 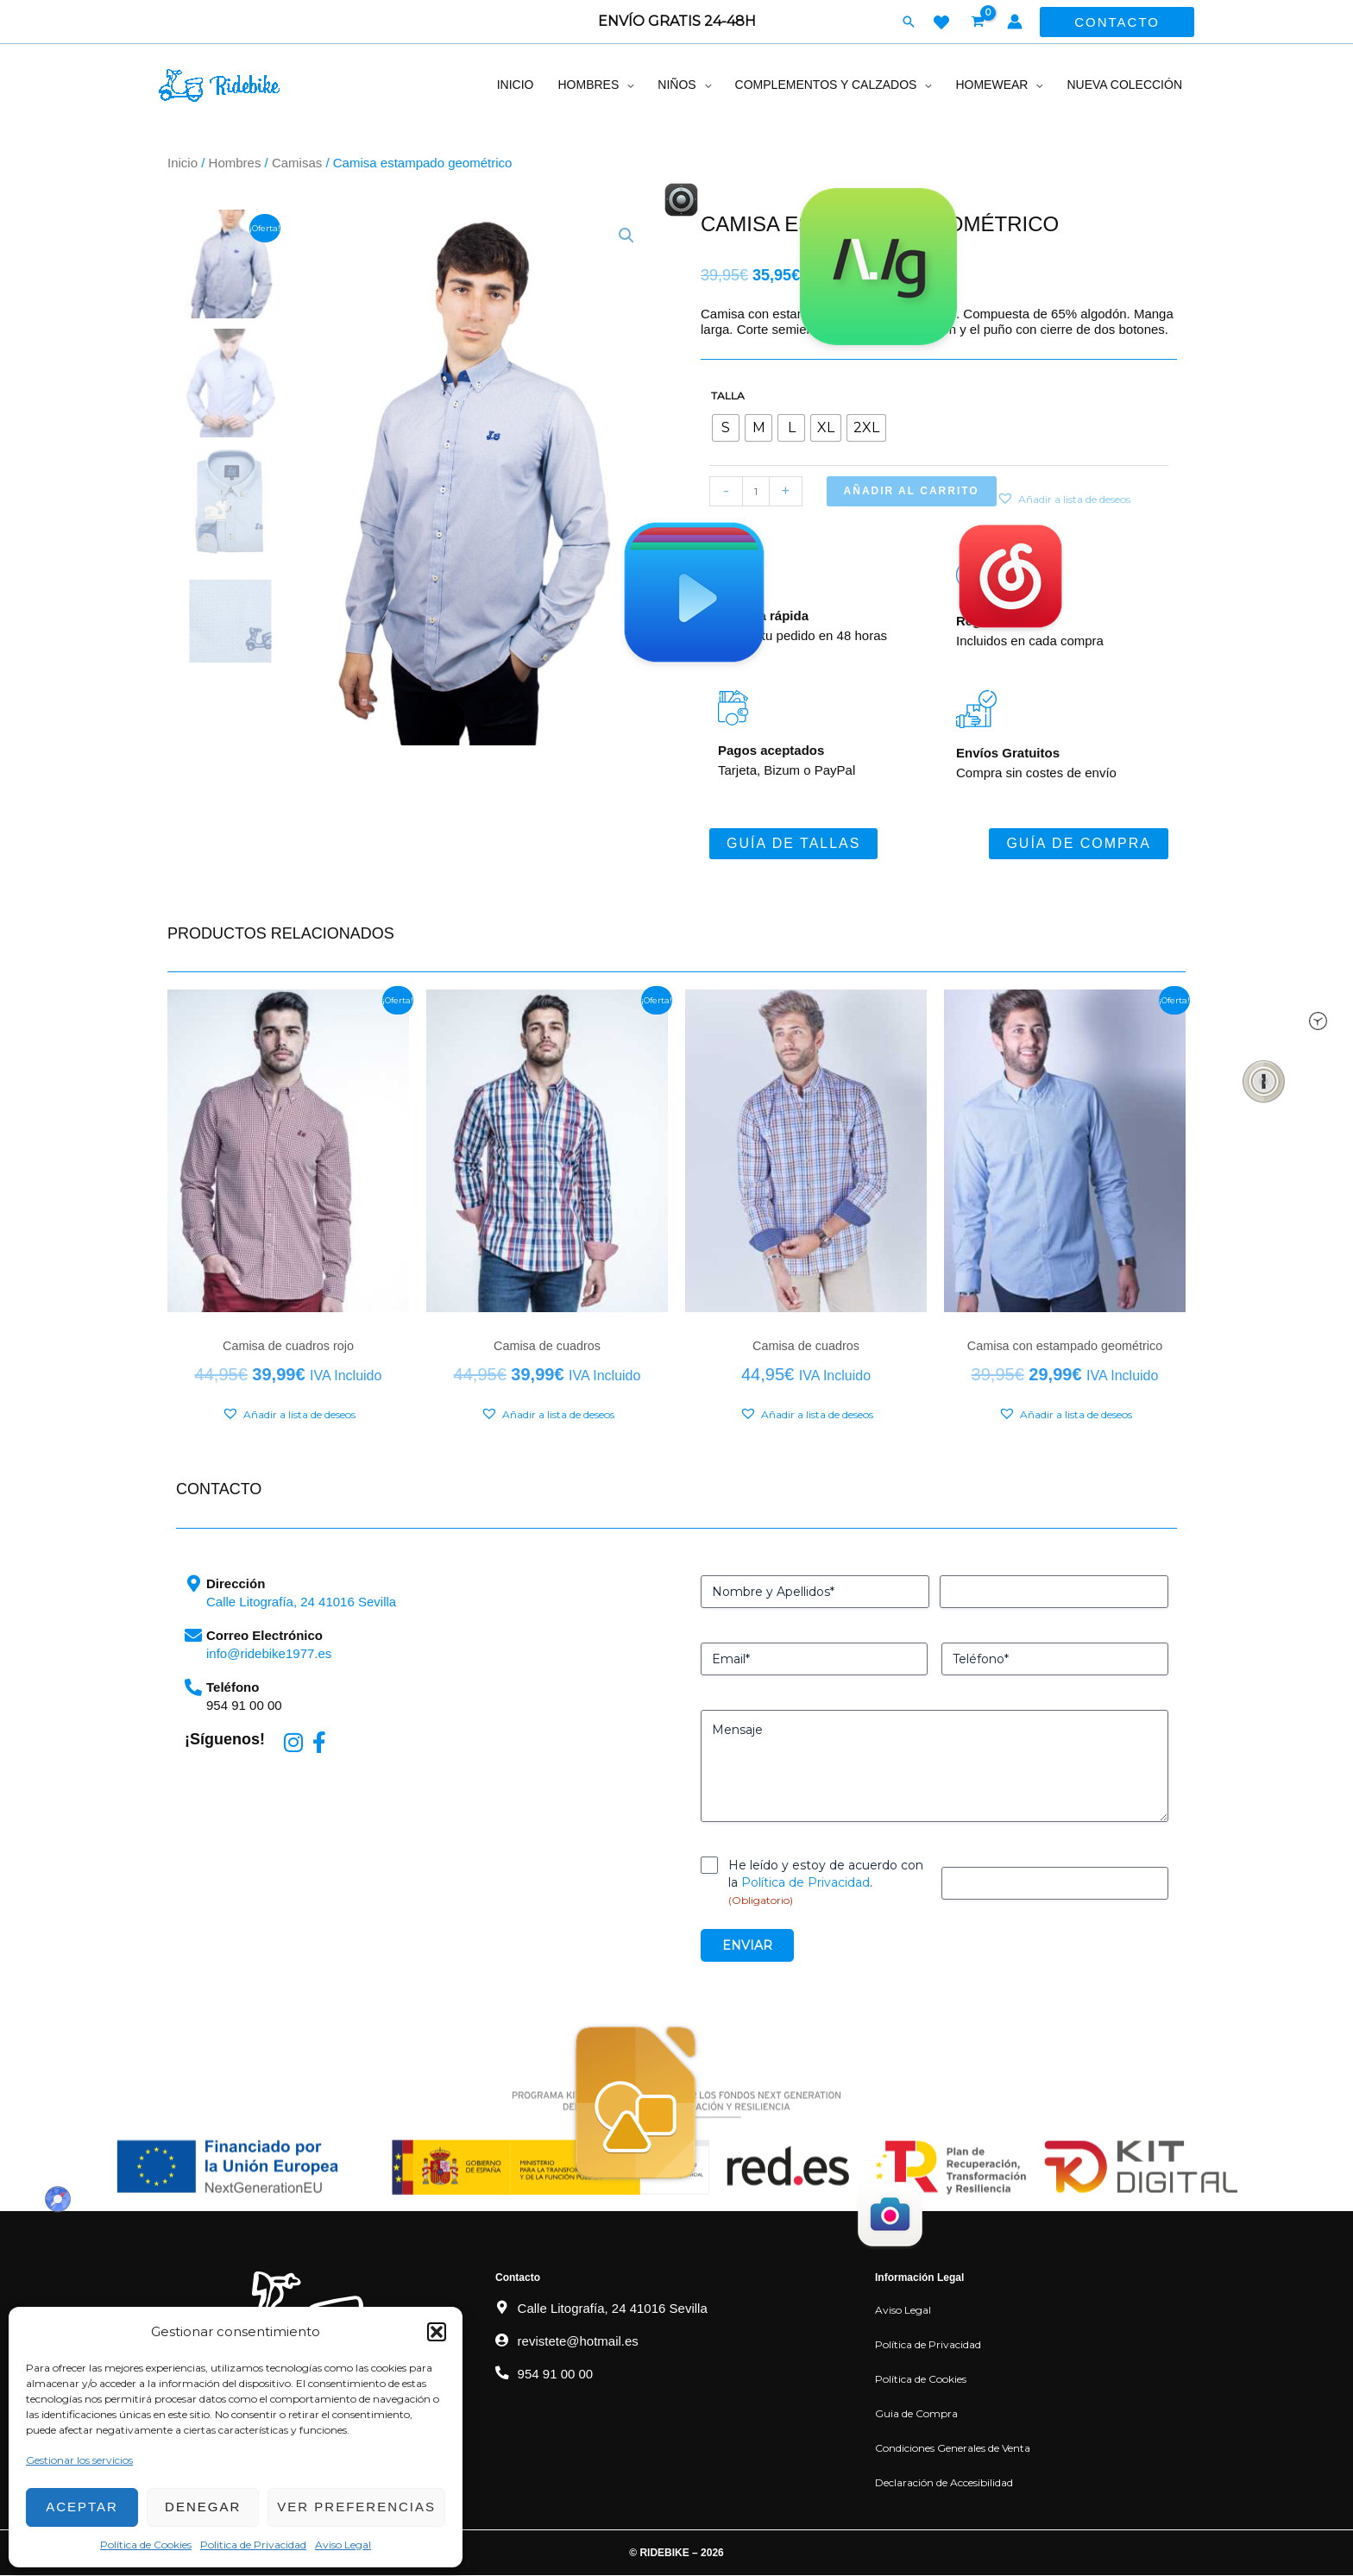 What do you see at coordinates (681, 199) in the screenshot?
I see `open security and privacy settings` at bounding box center [681, 199].